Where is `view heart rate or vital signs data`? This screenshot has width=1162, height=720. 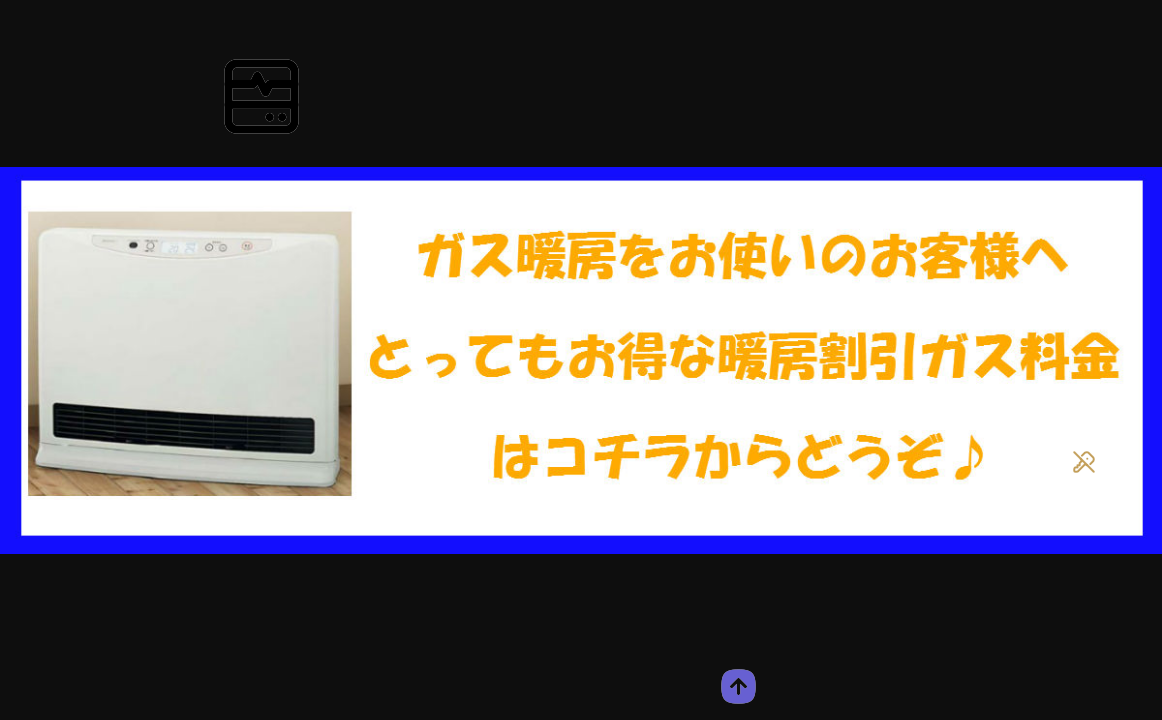
view heart rate or vital signs data is located at coordinates (261, 96).